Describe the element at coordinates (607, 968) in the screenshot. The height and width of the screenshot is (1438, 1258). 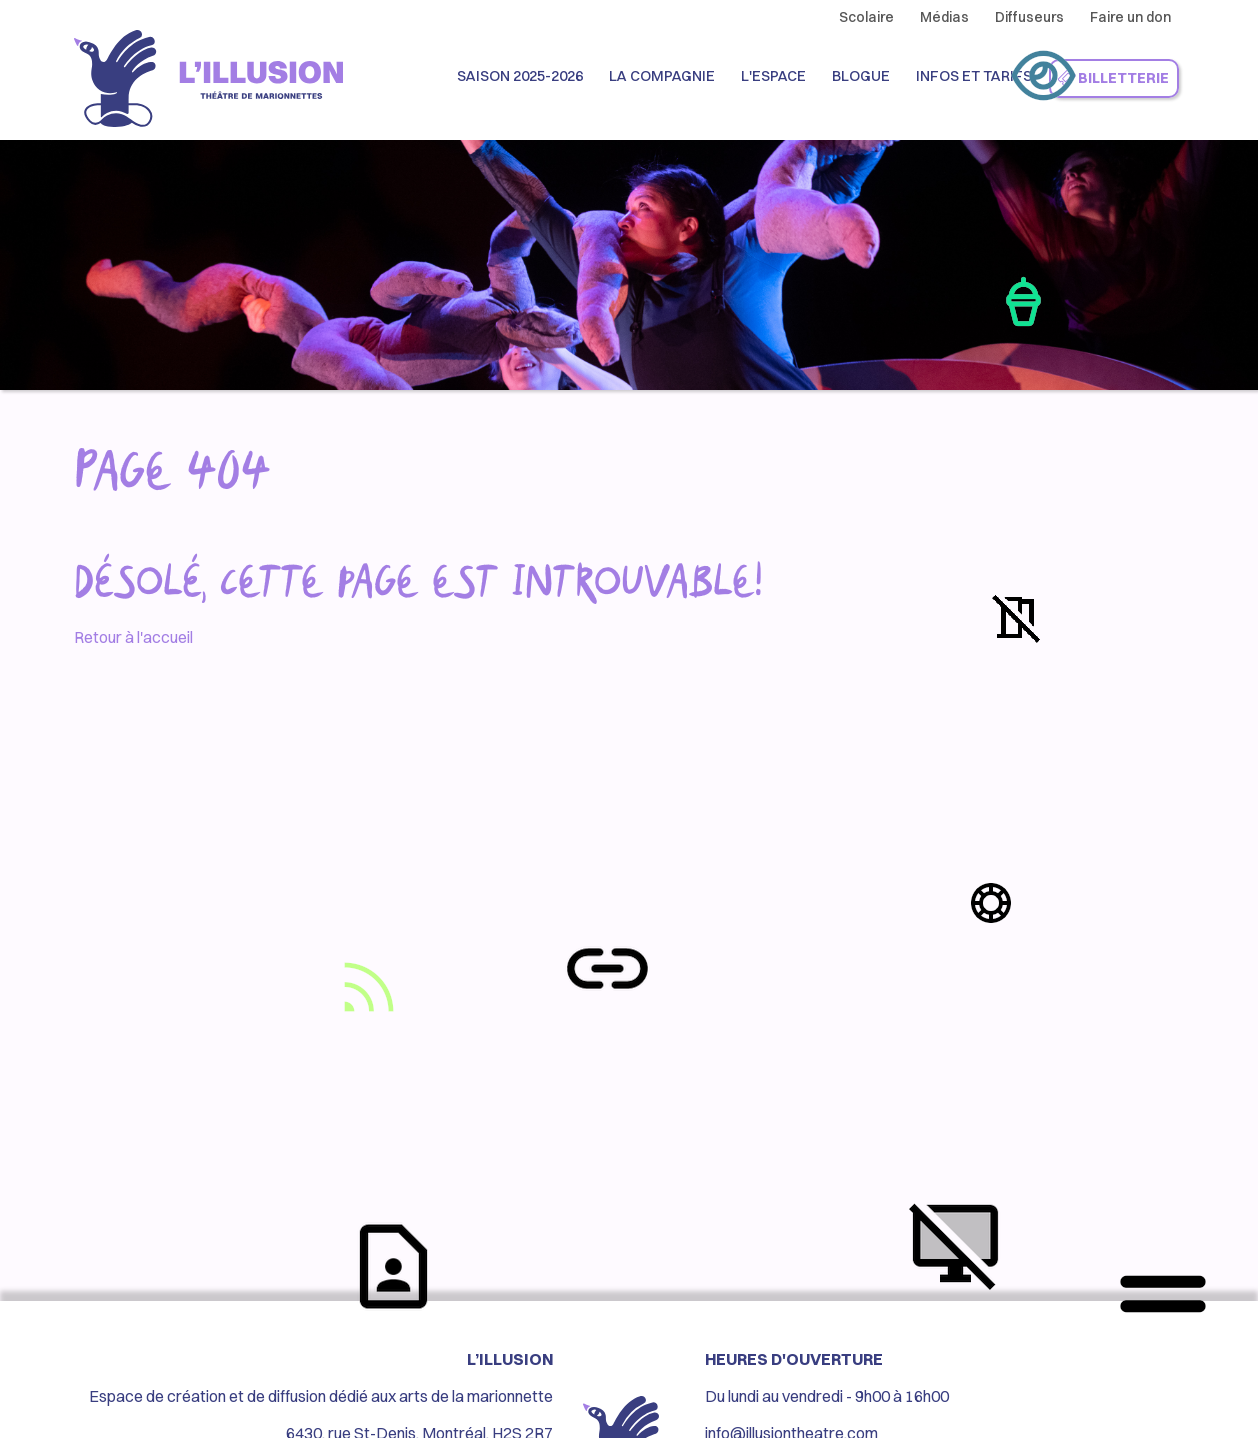
I see `insert a hyperlink` at that location.